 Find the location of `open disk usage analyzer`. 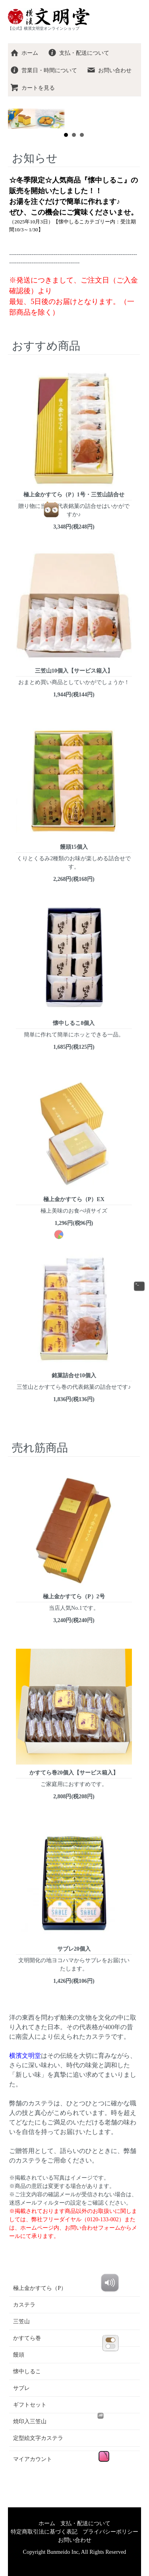

open disk usage analyzer is located at coordinates (59, 1234).